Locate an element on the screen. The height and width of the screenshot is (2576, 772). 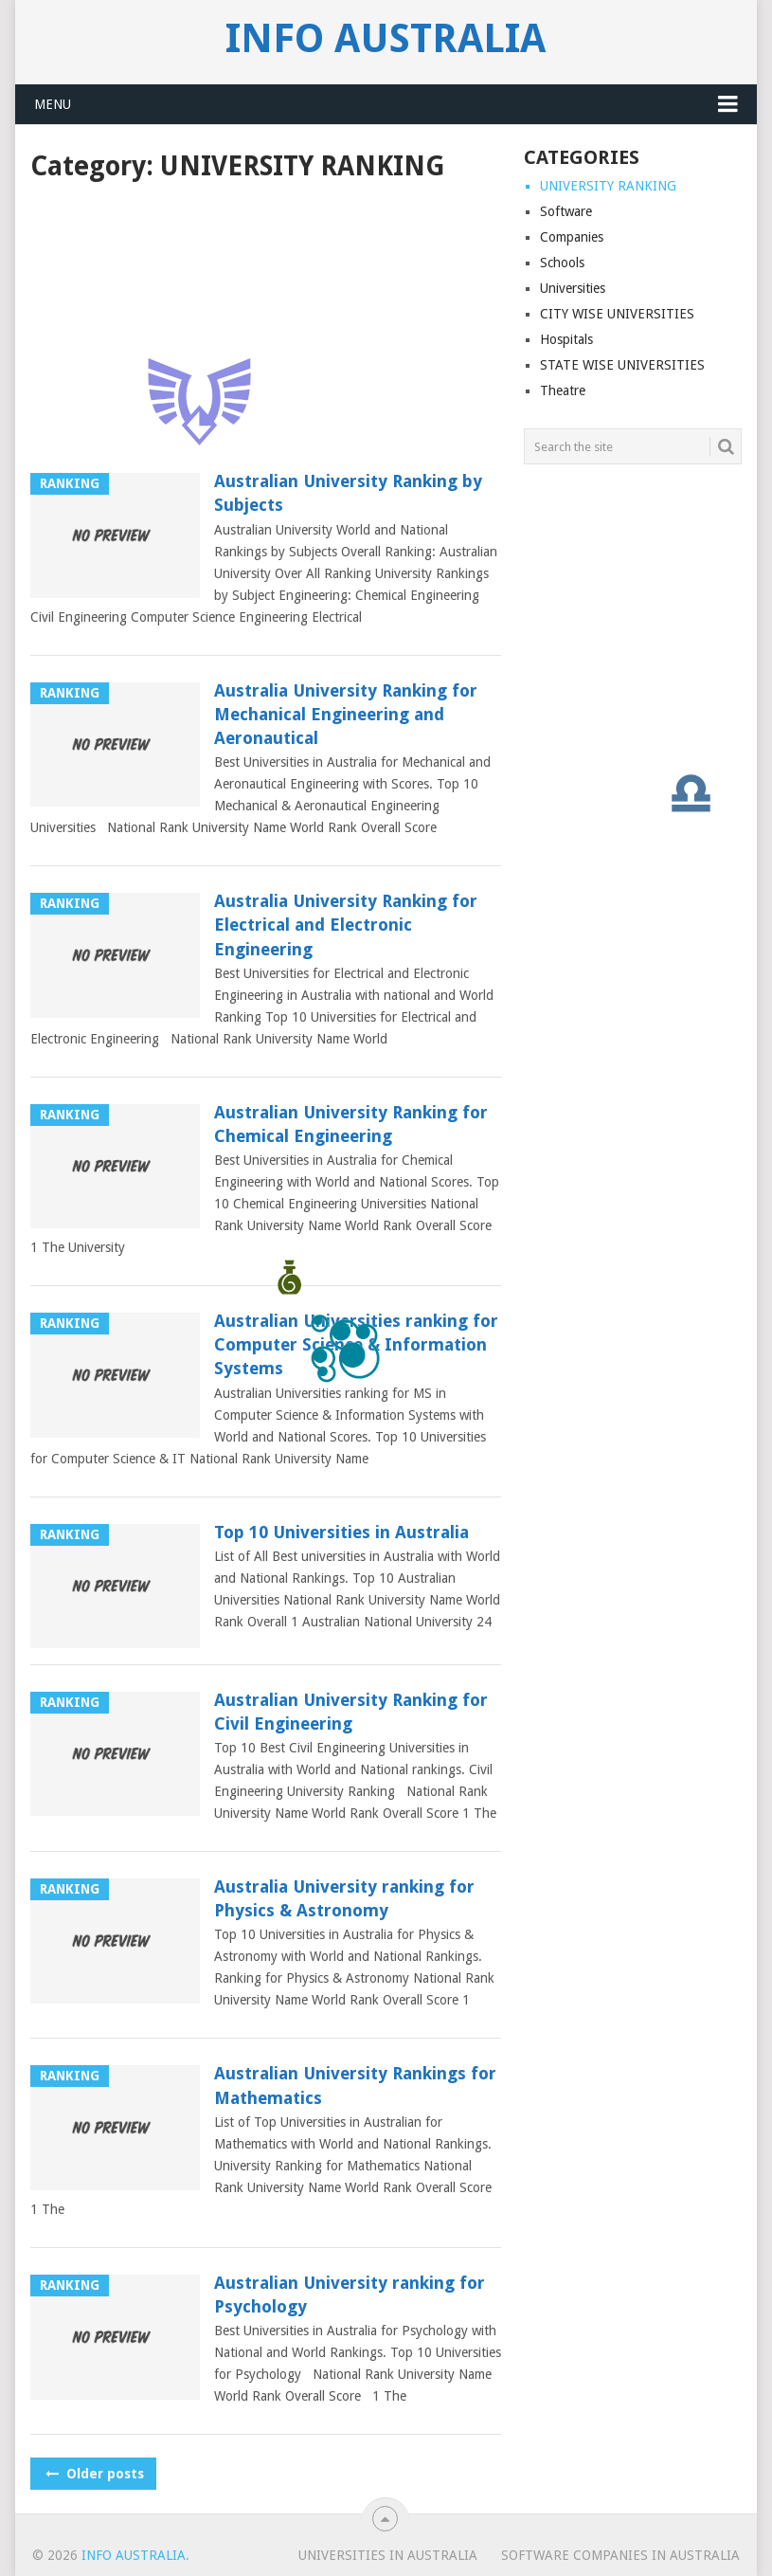
libra zodiac sign indicator is located at coordinates (691, 793).